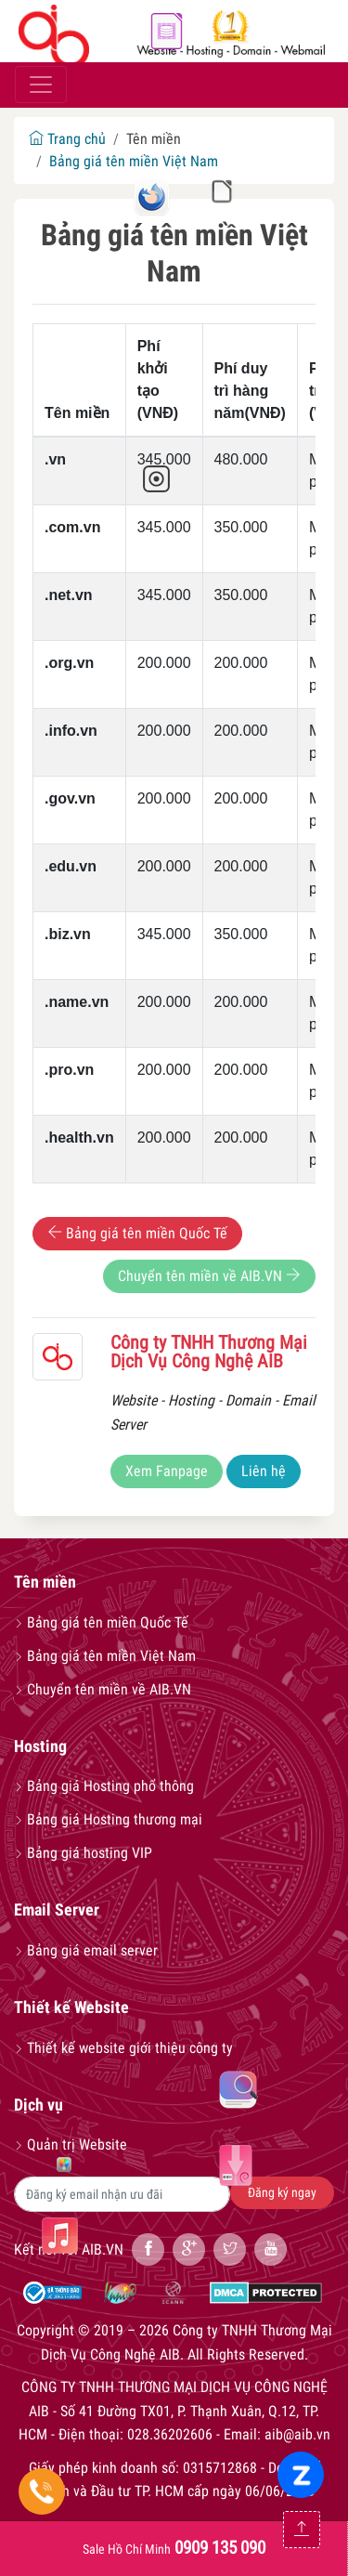 The image size is (348, 2576). What do you see at coordinates (156, 478) in the screenshot?
I see `open rhythmbox music player` at bounding box center [156, 478].